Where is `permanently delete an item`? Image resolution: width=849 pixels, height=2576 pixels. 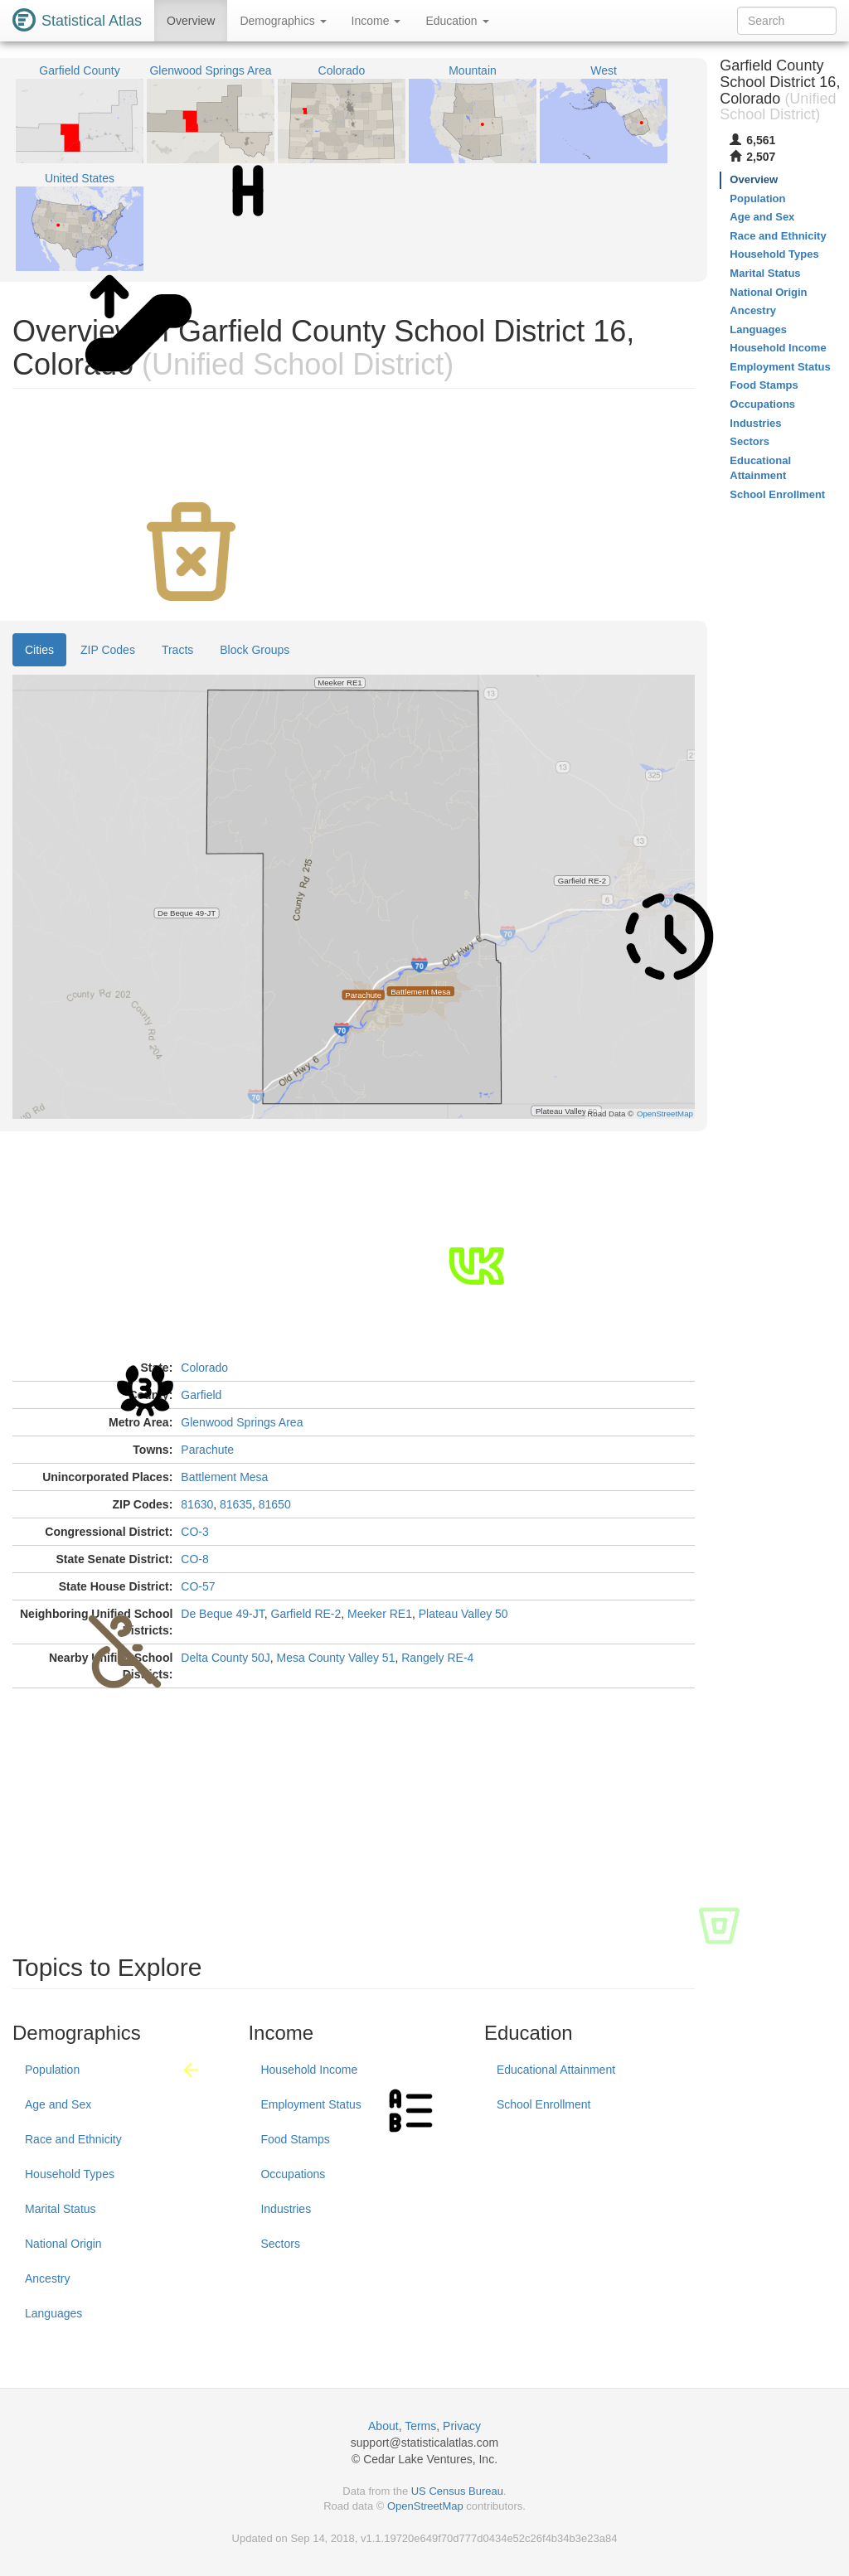
permanently delete an item is located at coordinates (191, 551).